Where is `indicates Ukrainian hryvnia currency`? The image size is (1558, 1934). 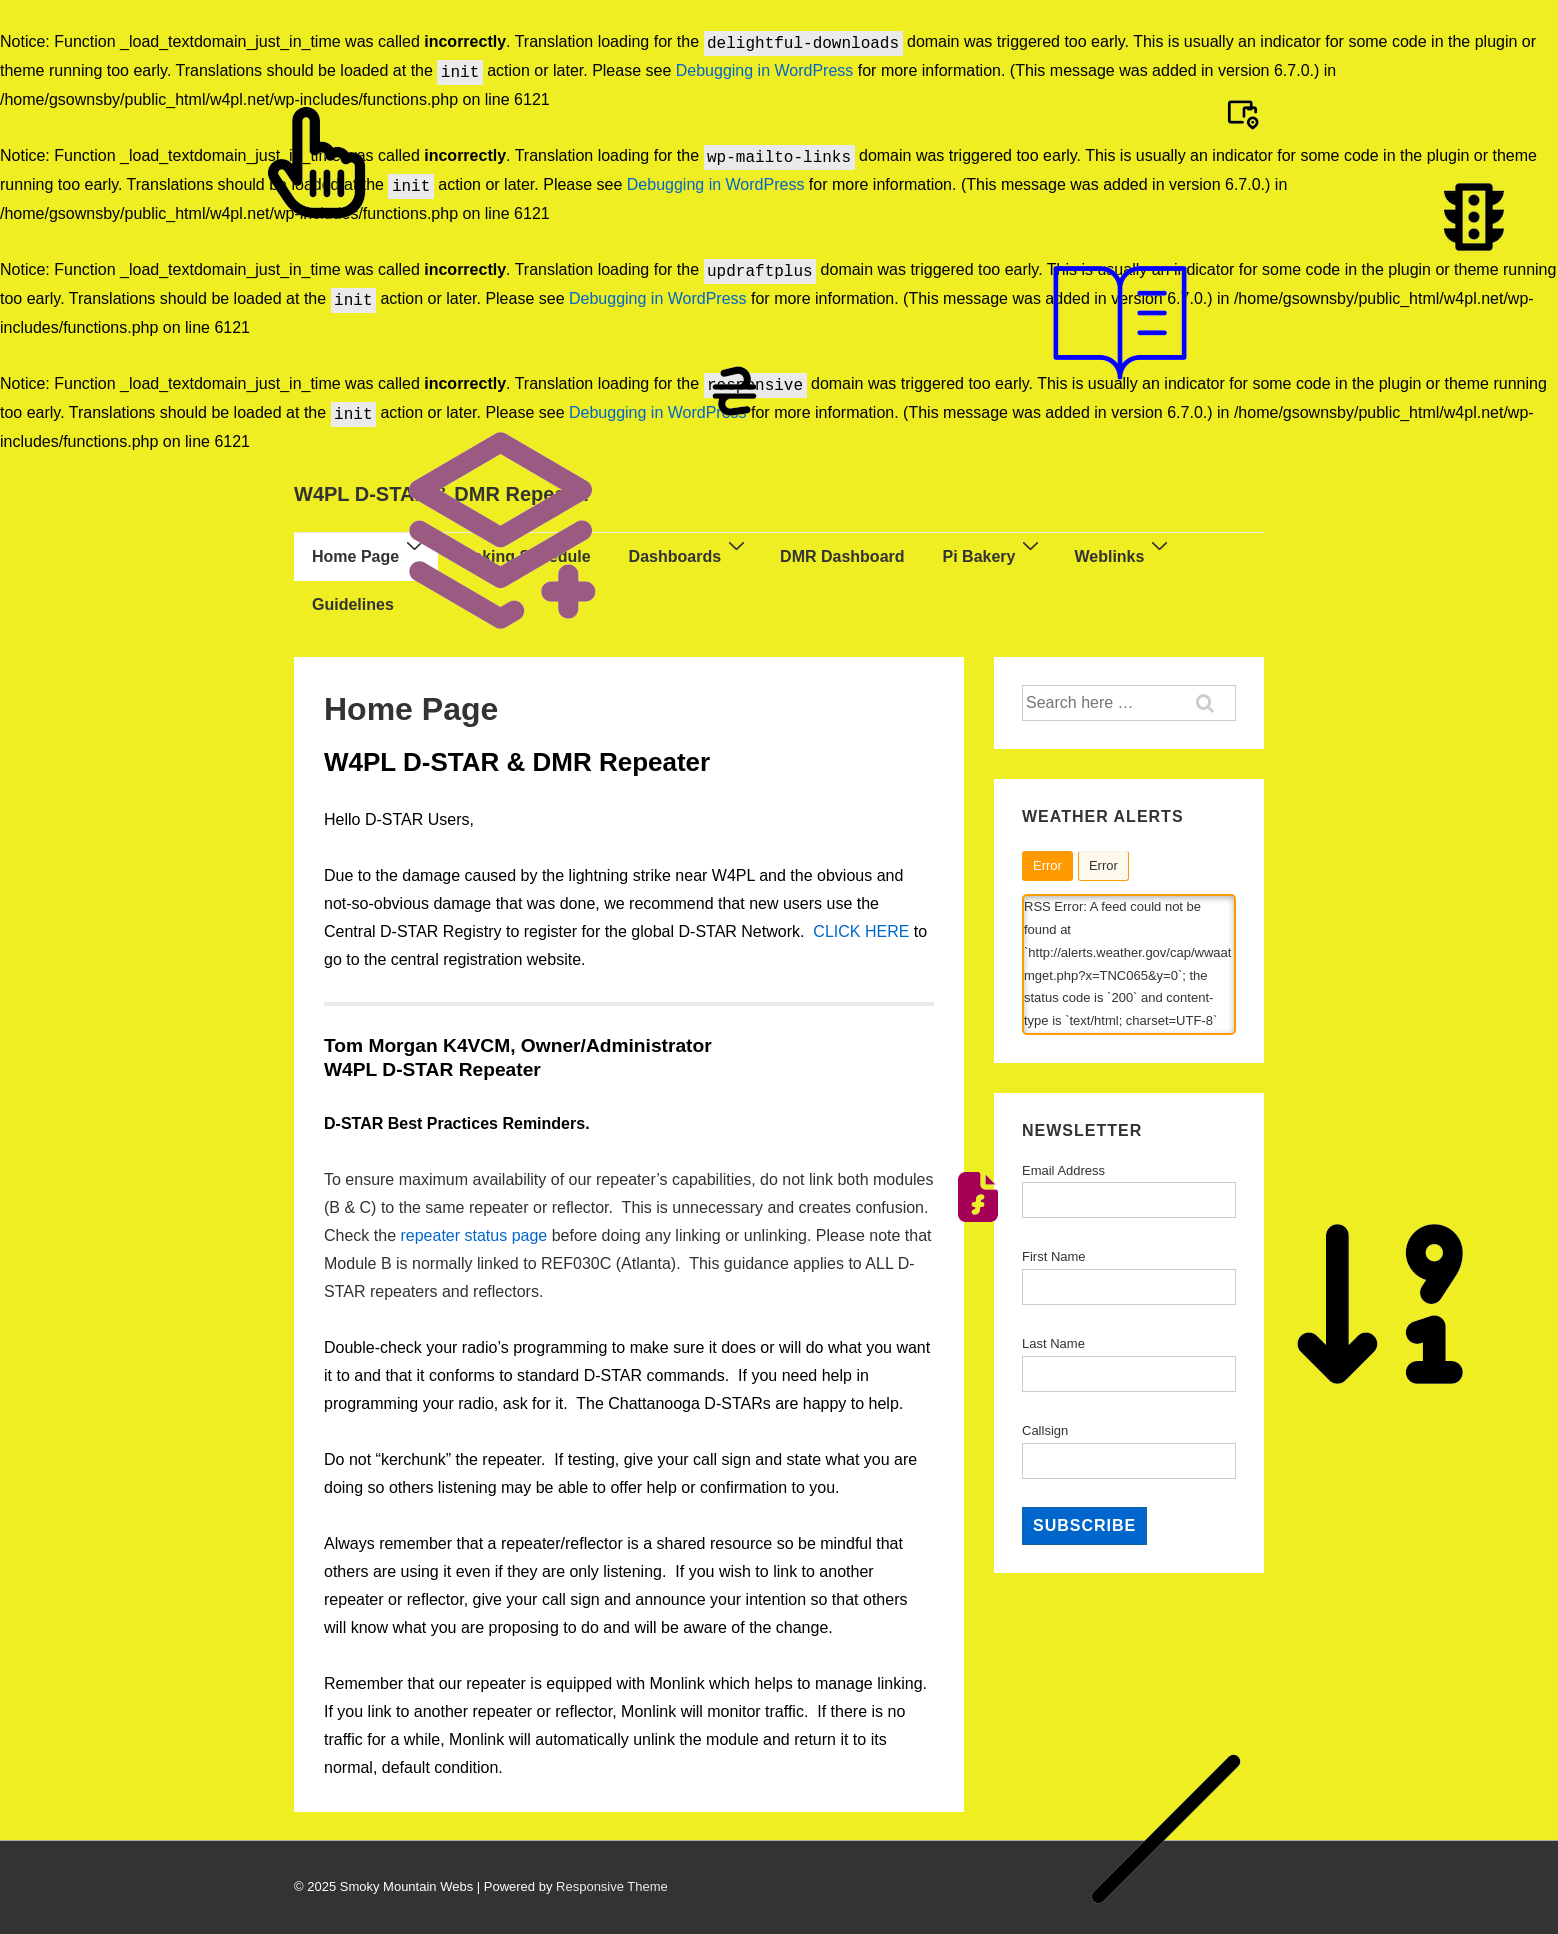
indicates Ukrainian hryvnia currency is located at coordinates (734, 391).